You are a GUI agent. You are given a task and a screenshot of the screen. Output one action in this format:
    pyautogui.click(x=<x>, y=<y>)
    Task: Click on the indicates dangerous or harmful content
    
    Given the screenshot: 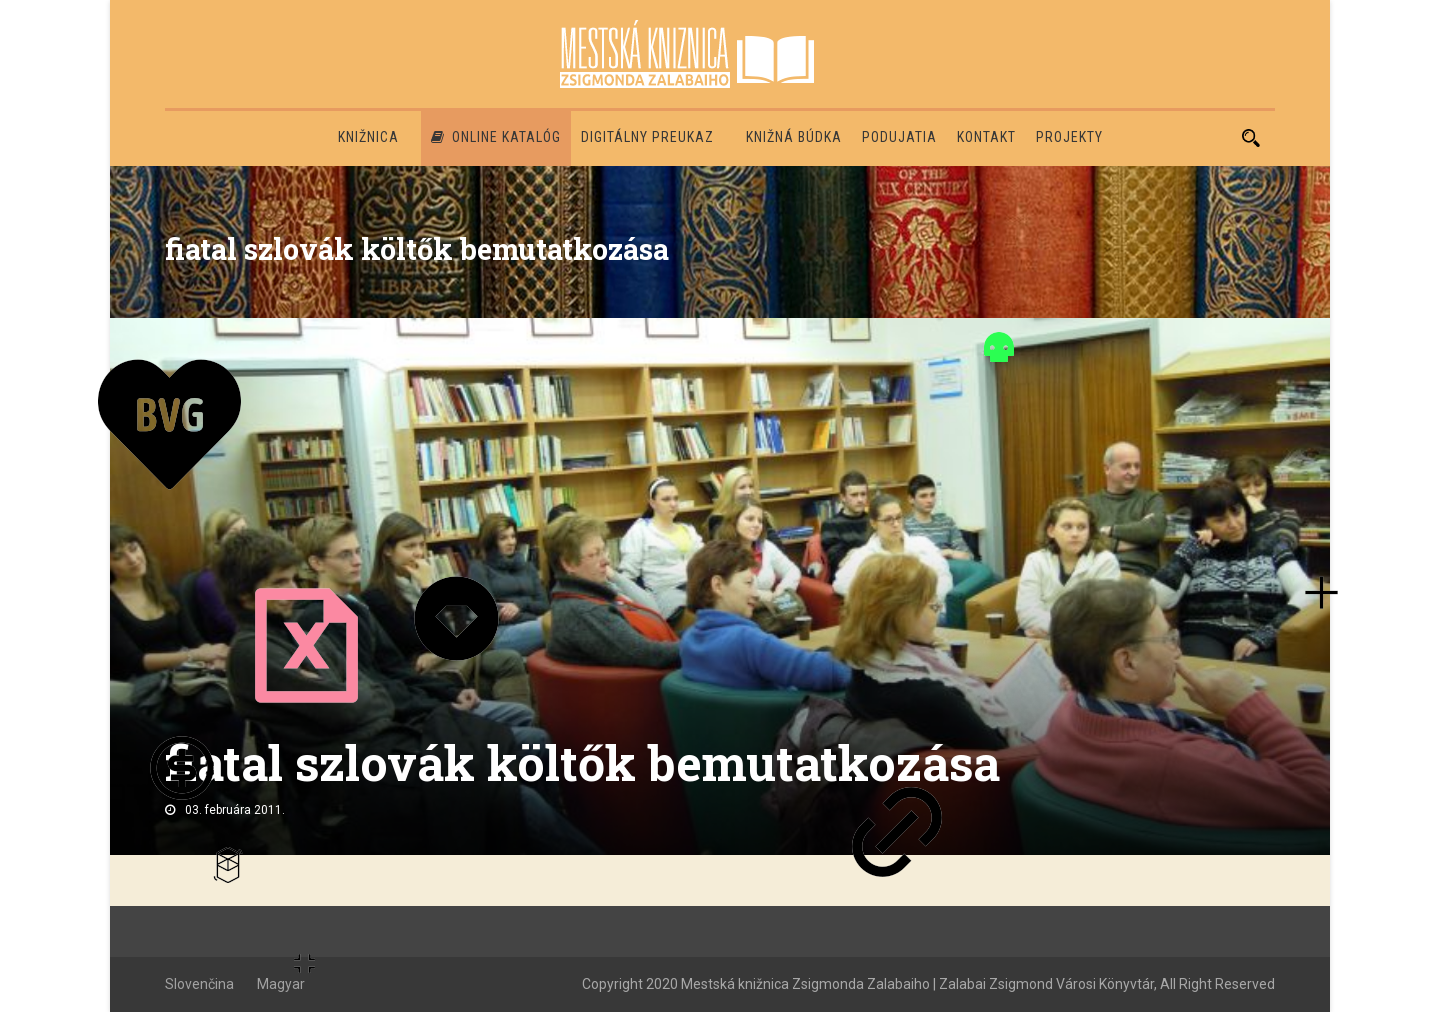 What is the action you would take?
    pyautogui.click(x=999, y=347)
    